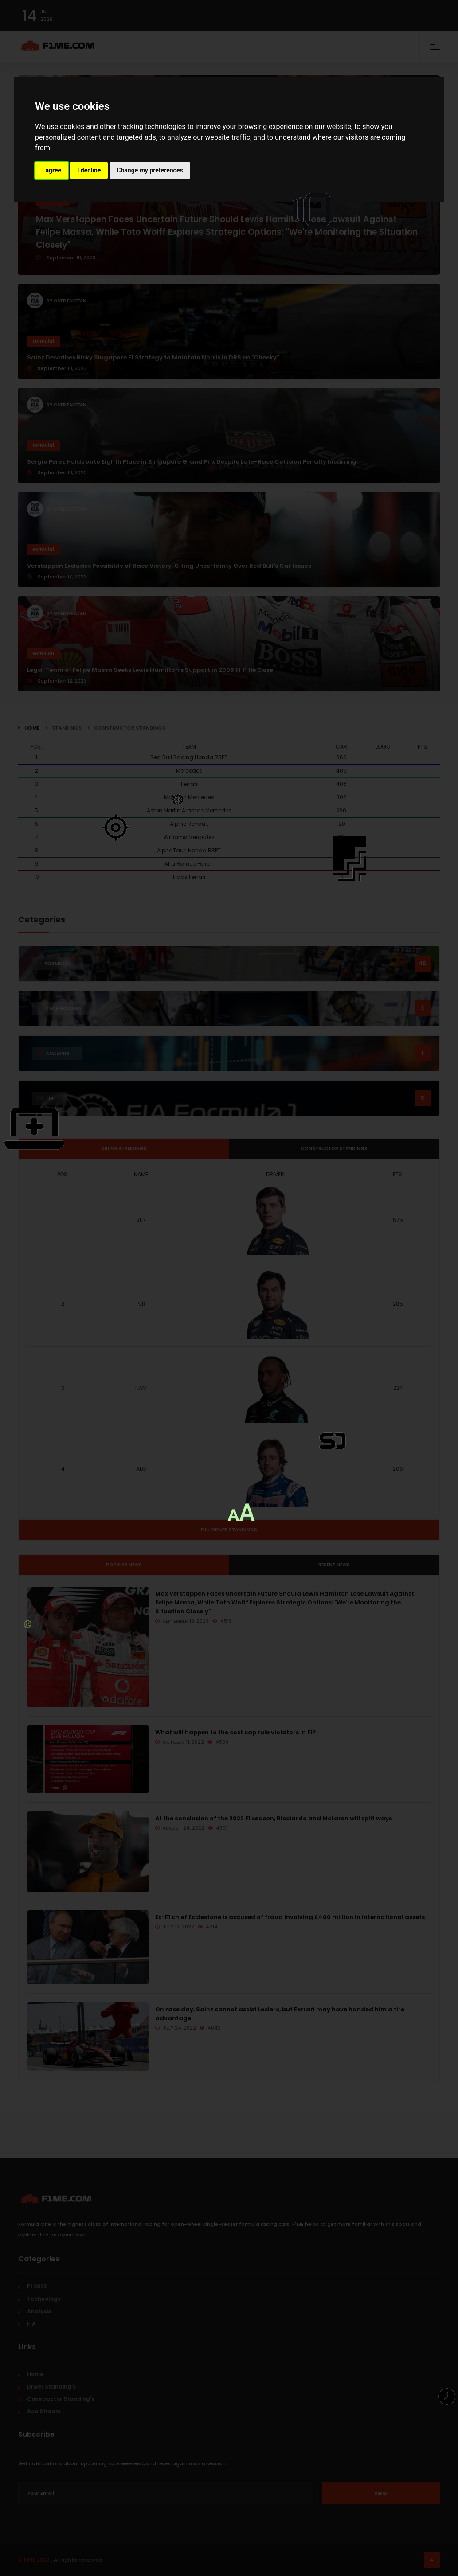  I want to click on indicates a dutch treat or snack item, so click(178, 800).